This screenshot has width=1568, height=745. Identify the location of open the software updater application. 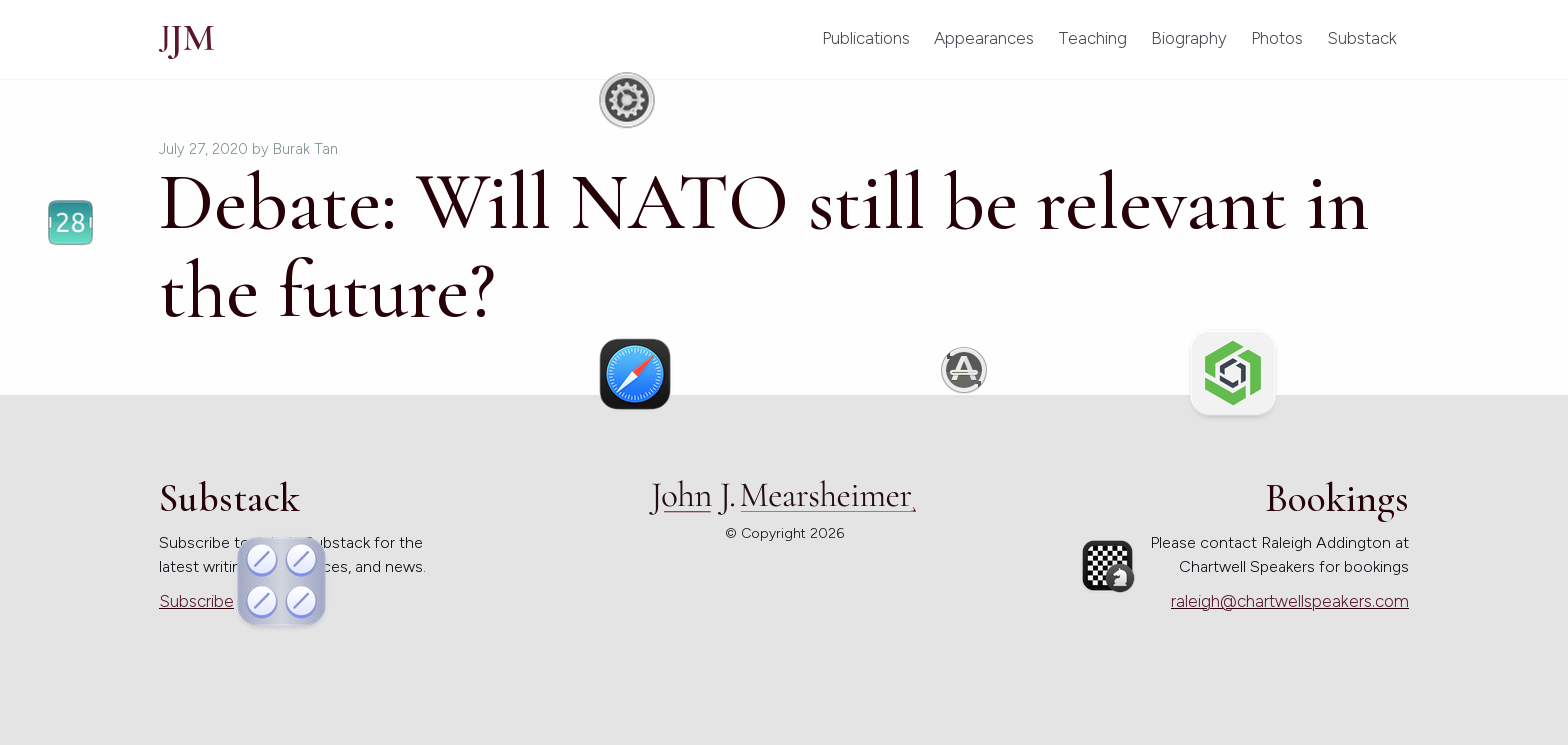
(964, 370).